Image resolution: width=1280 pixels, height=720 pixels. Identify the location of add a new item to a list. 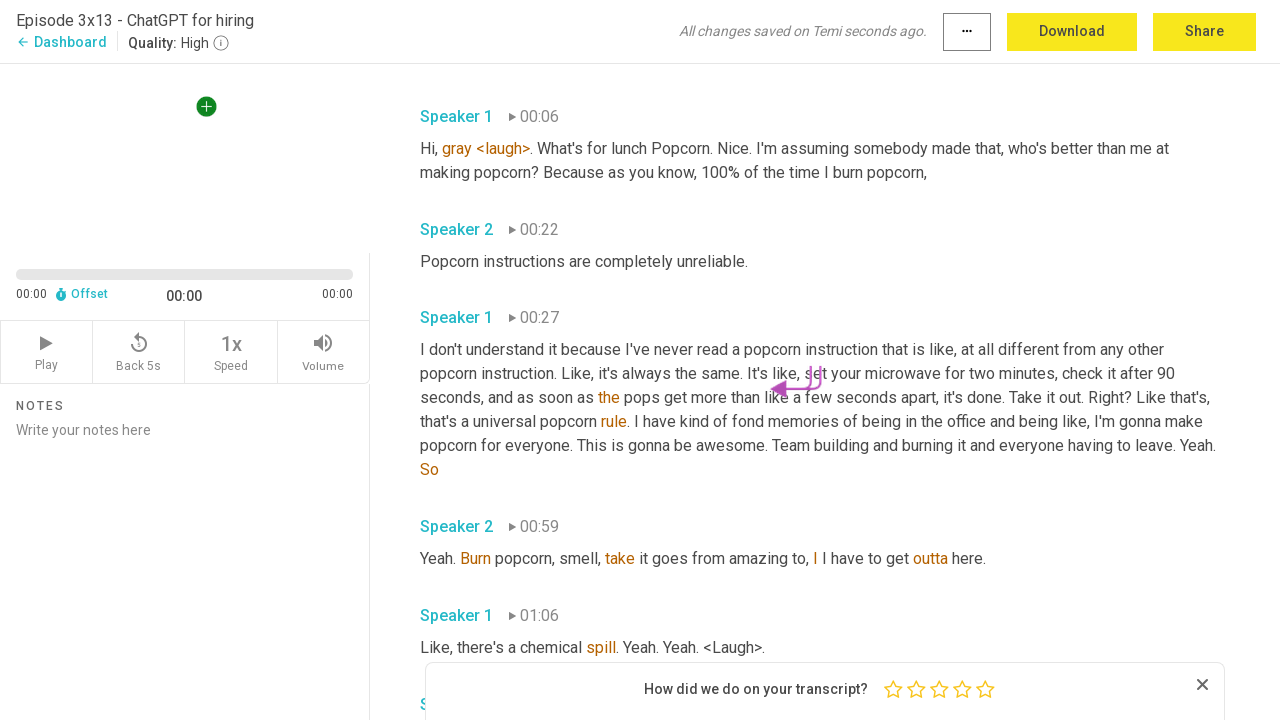
(206, 106).